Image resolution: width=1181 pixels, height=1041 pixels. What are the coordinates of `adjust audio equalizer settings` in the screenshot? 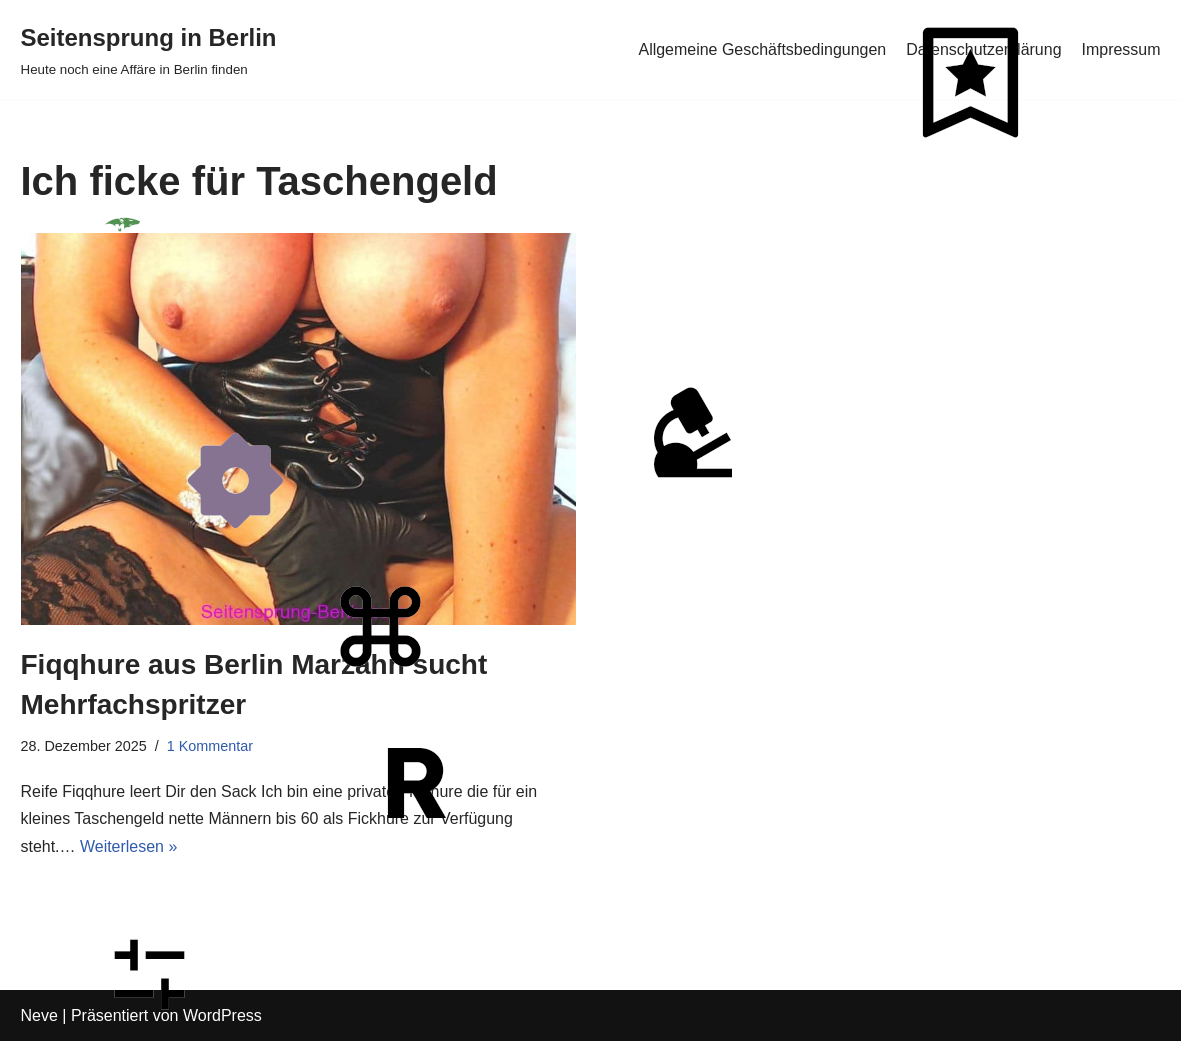 It's located at (149, 974).